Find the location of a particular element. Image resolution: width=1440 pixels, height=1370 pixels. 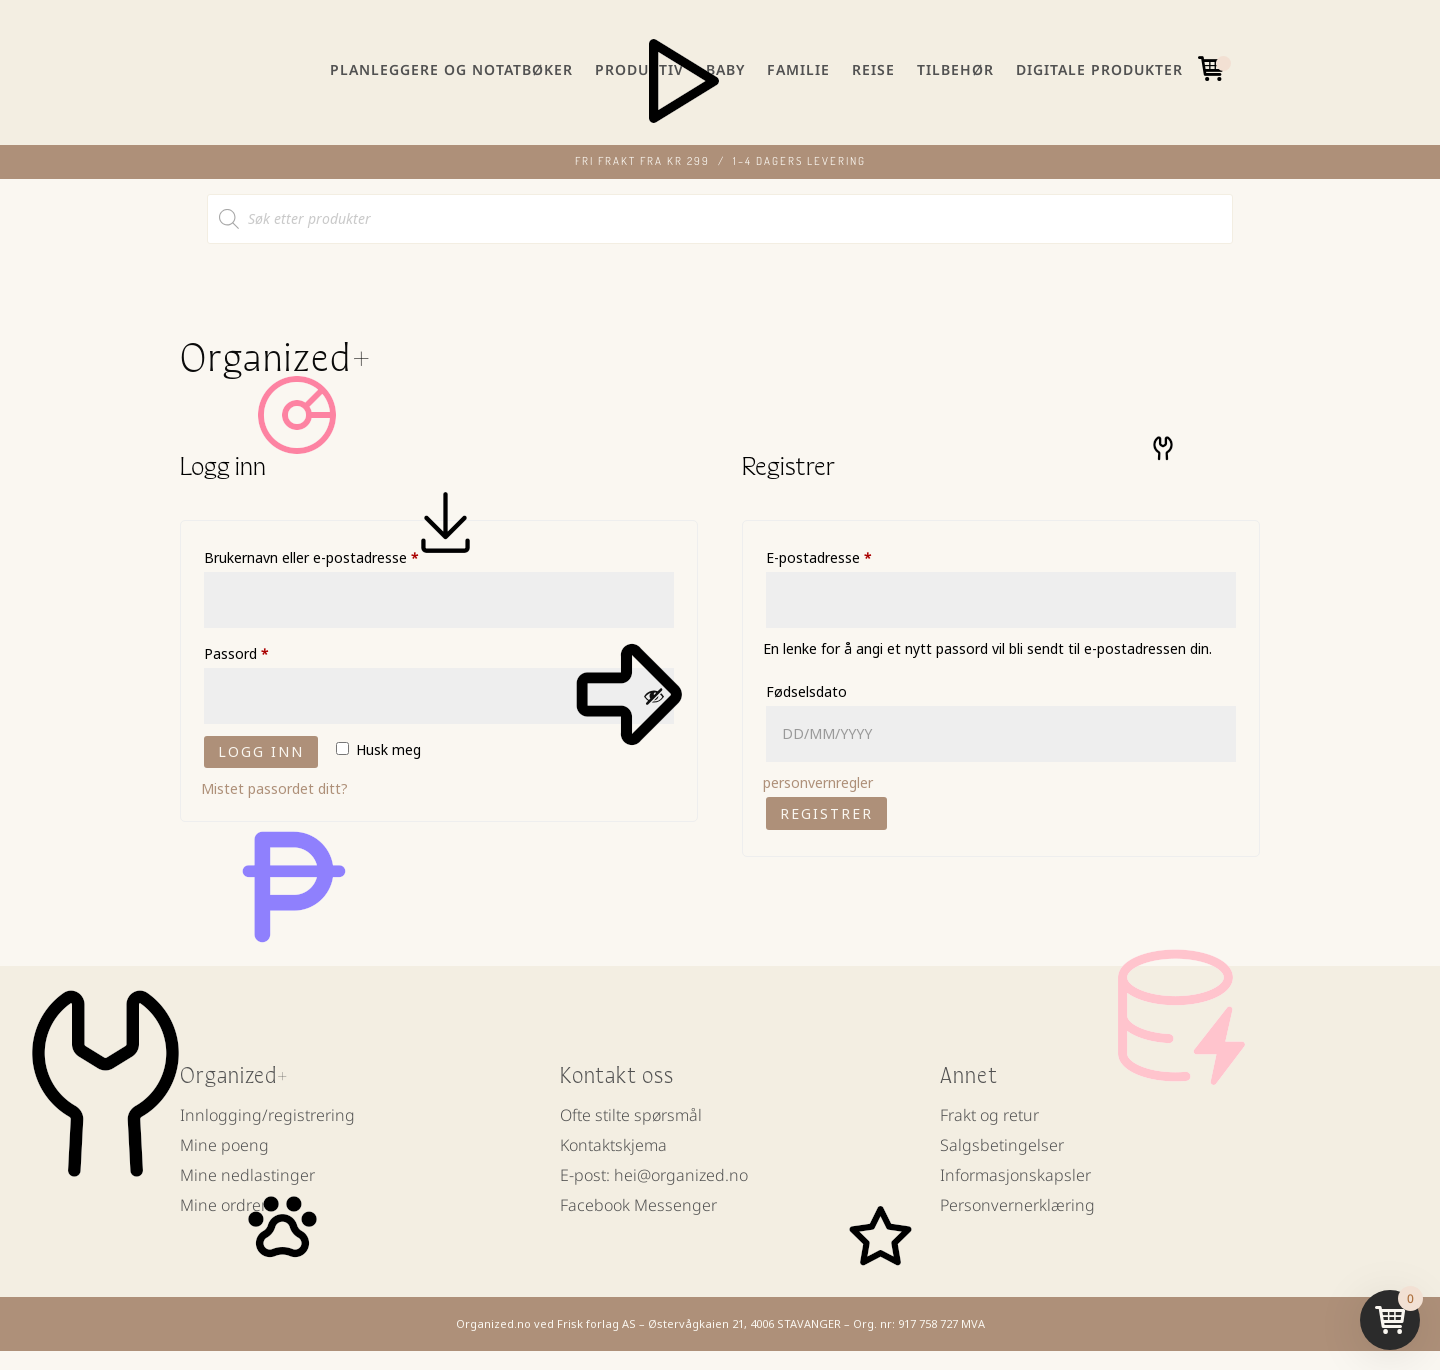

navigate to the next item or step is located at coordinates (626, 694).